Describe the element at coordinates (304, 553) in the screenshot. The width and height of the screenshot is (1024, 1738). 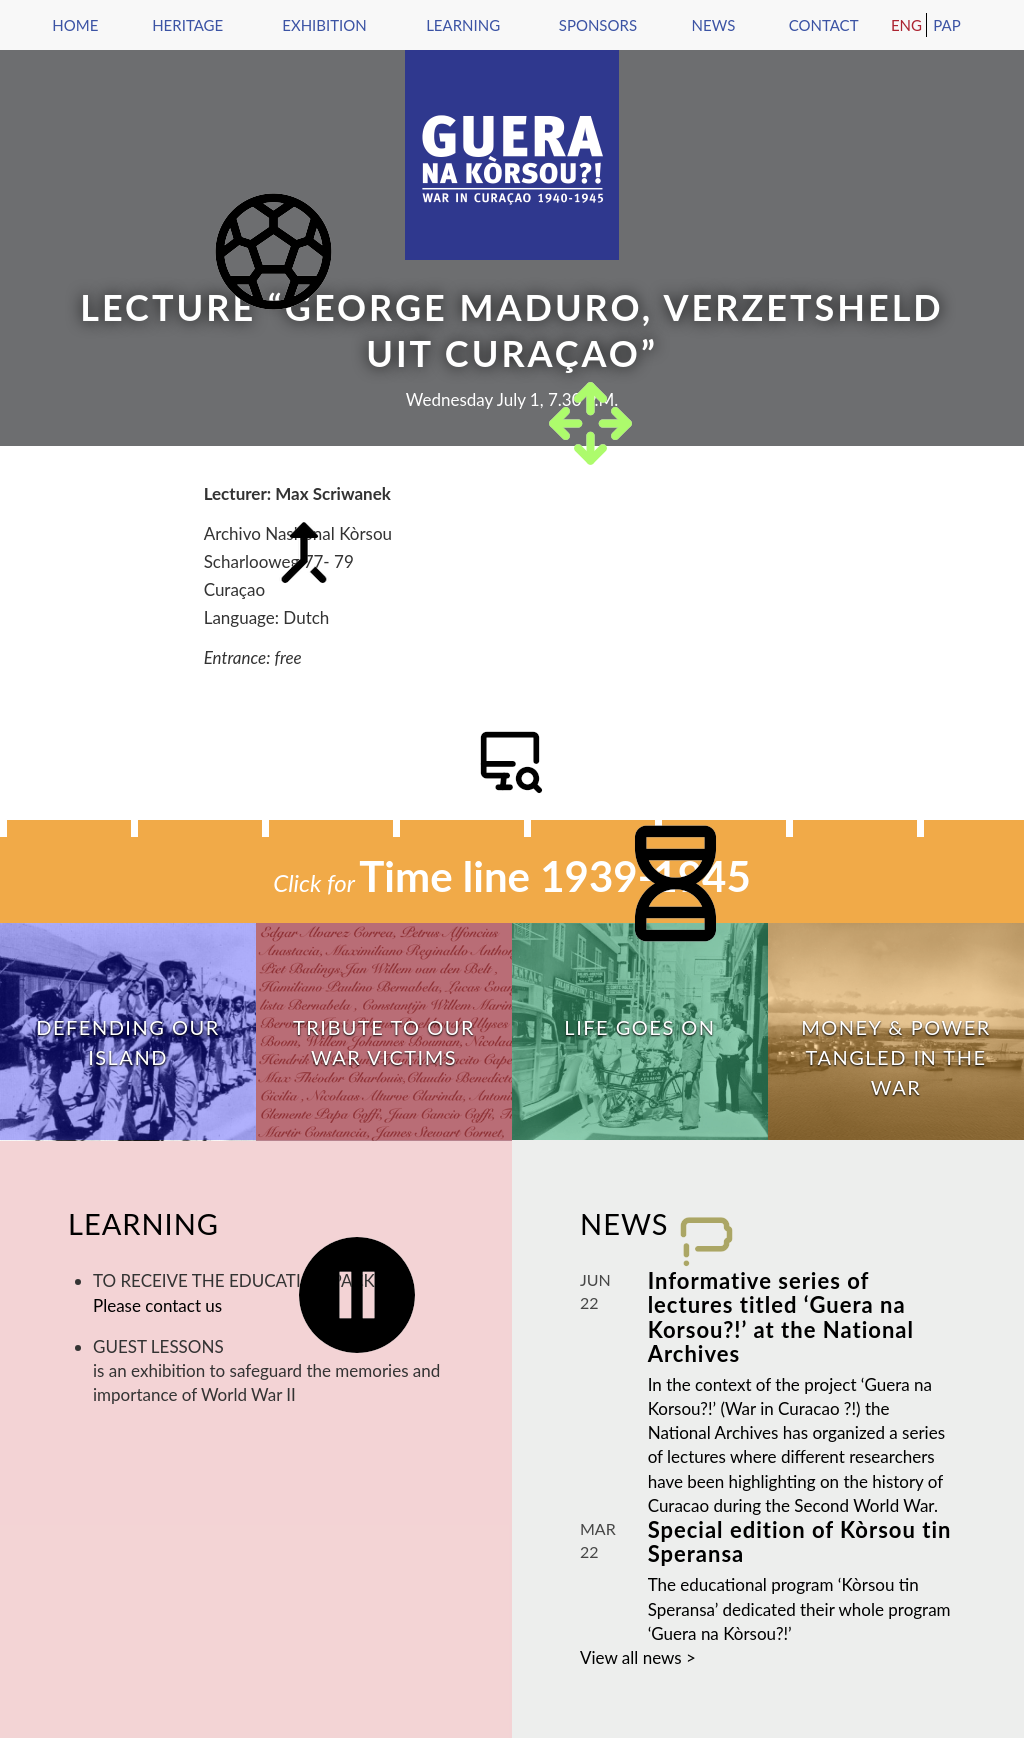
I see `merge two active calls into a conference` at that location.